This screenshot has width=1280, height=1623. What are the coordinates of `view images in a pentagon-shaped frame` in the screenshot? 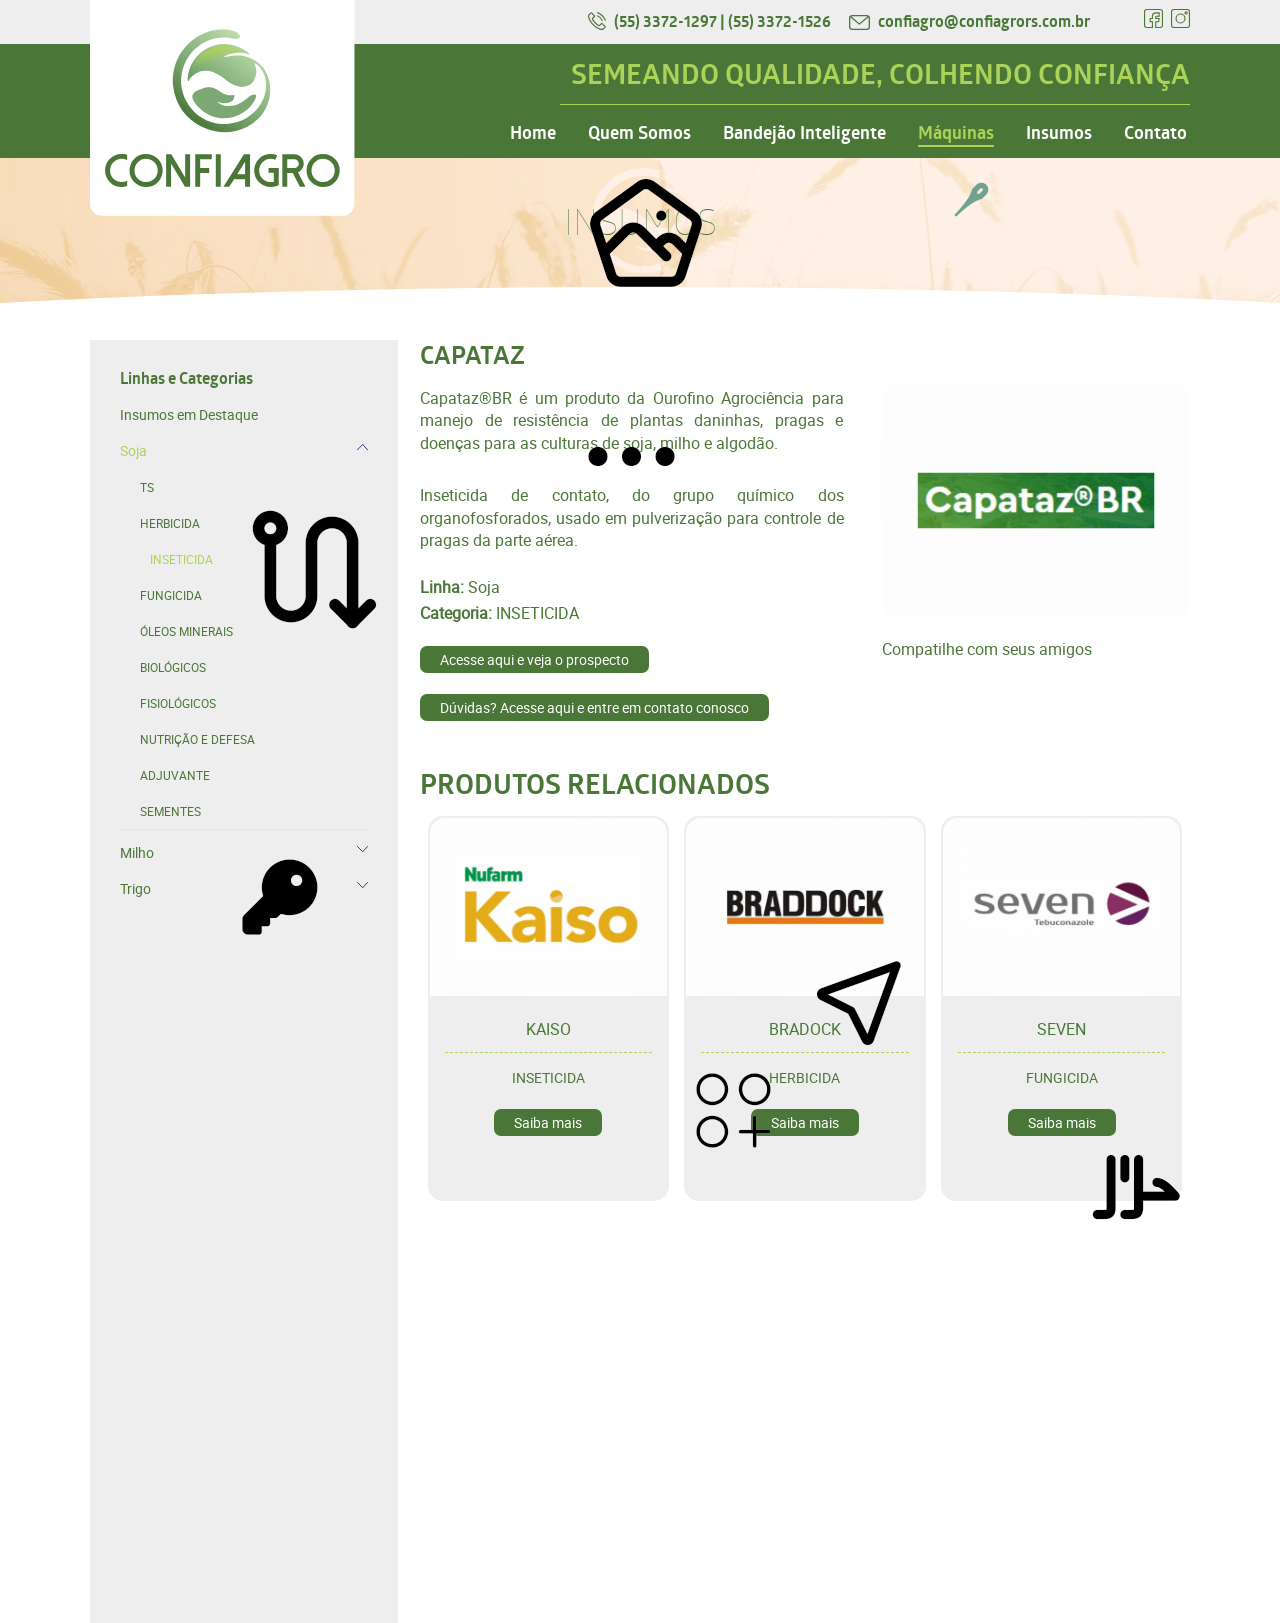 It's located at (646, 236).